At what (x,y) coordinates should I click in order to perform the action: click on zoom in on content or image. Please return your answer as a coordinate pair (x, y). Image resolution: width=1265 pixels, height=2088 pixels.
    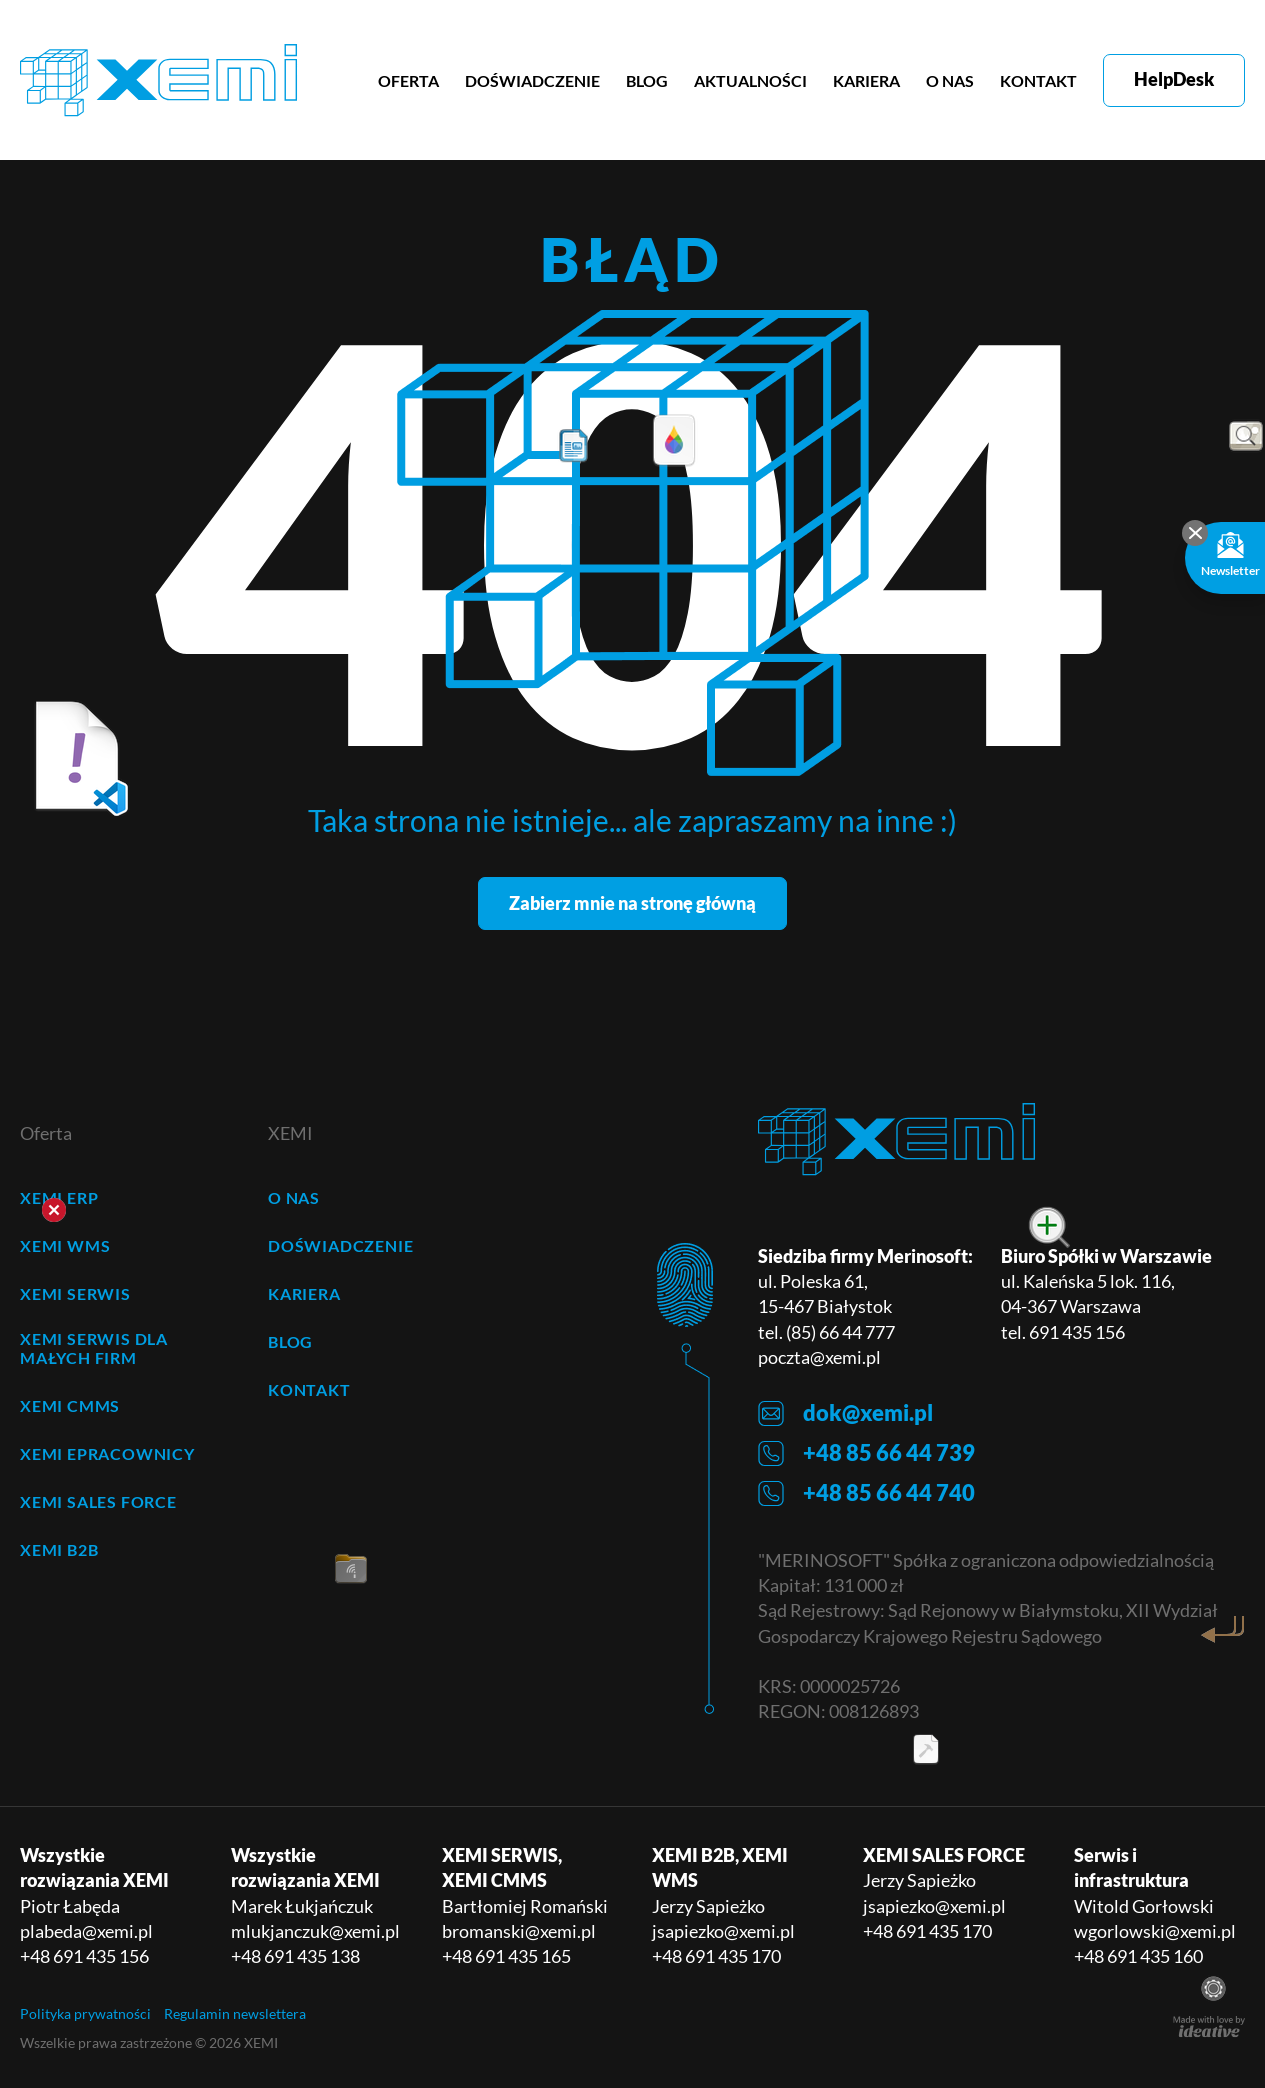
    Looking at the image, I should click on (1049, 1227).